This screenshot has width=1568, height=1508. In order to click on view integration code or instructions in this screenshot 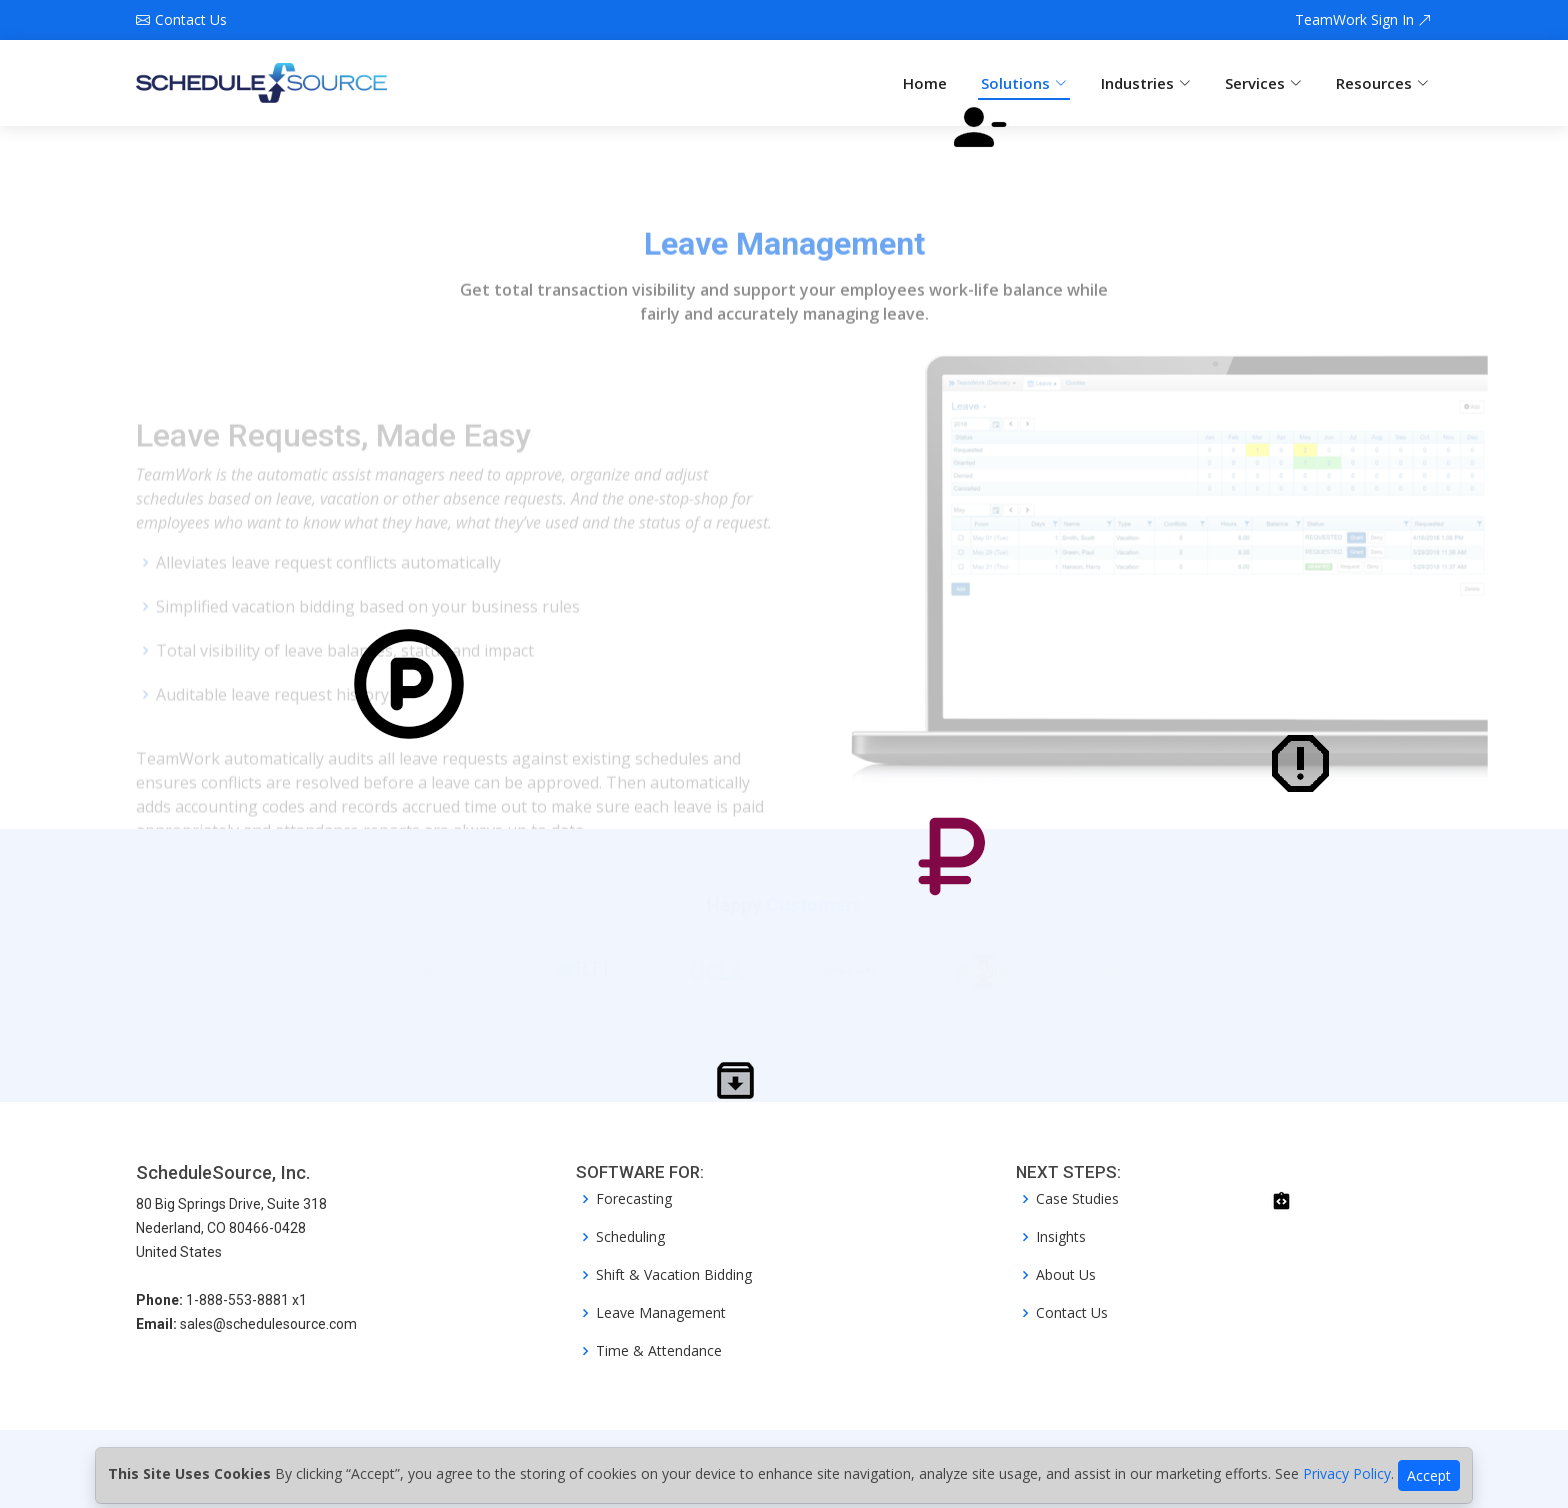, I will do `click(1281, 1201)`.